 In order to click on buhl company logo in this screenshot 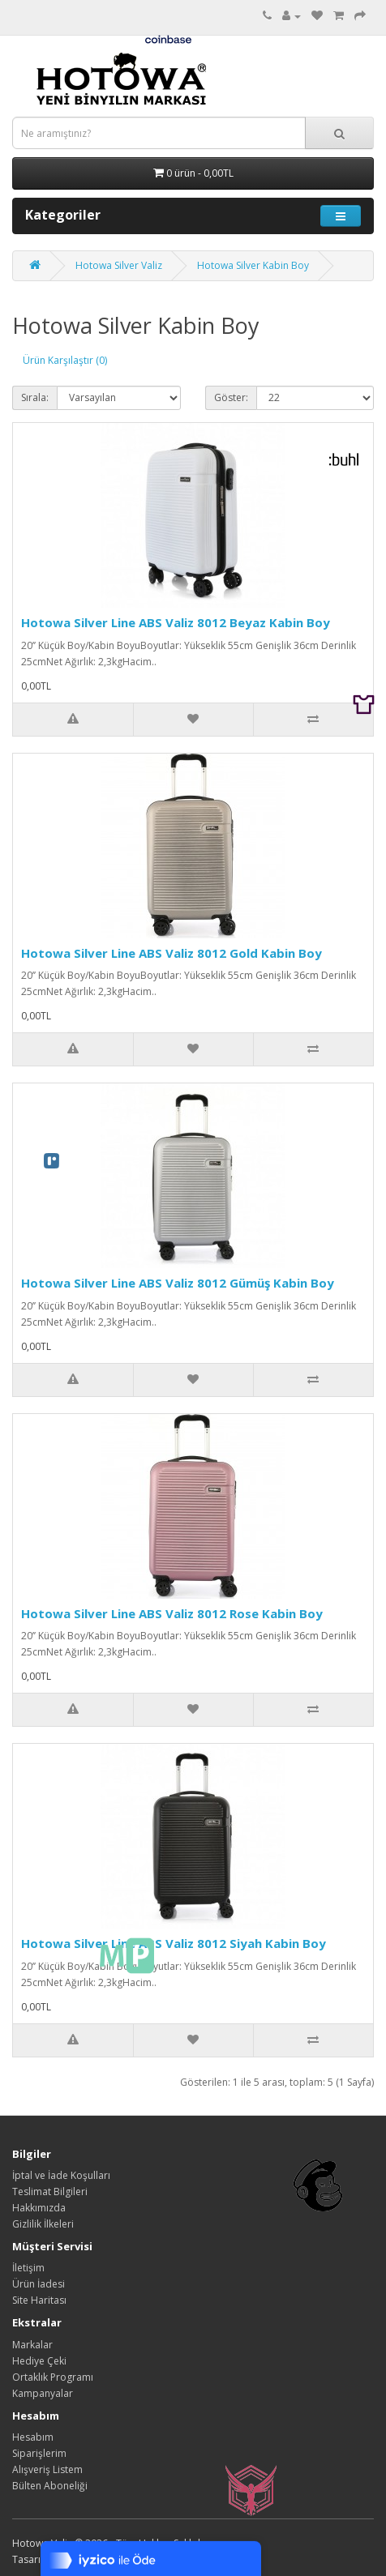, I will do `click(344, 459)`.